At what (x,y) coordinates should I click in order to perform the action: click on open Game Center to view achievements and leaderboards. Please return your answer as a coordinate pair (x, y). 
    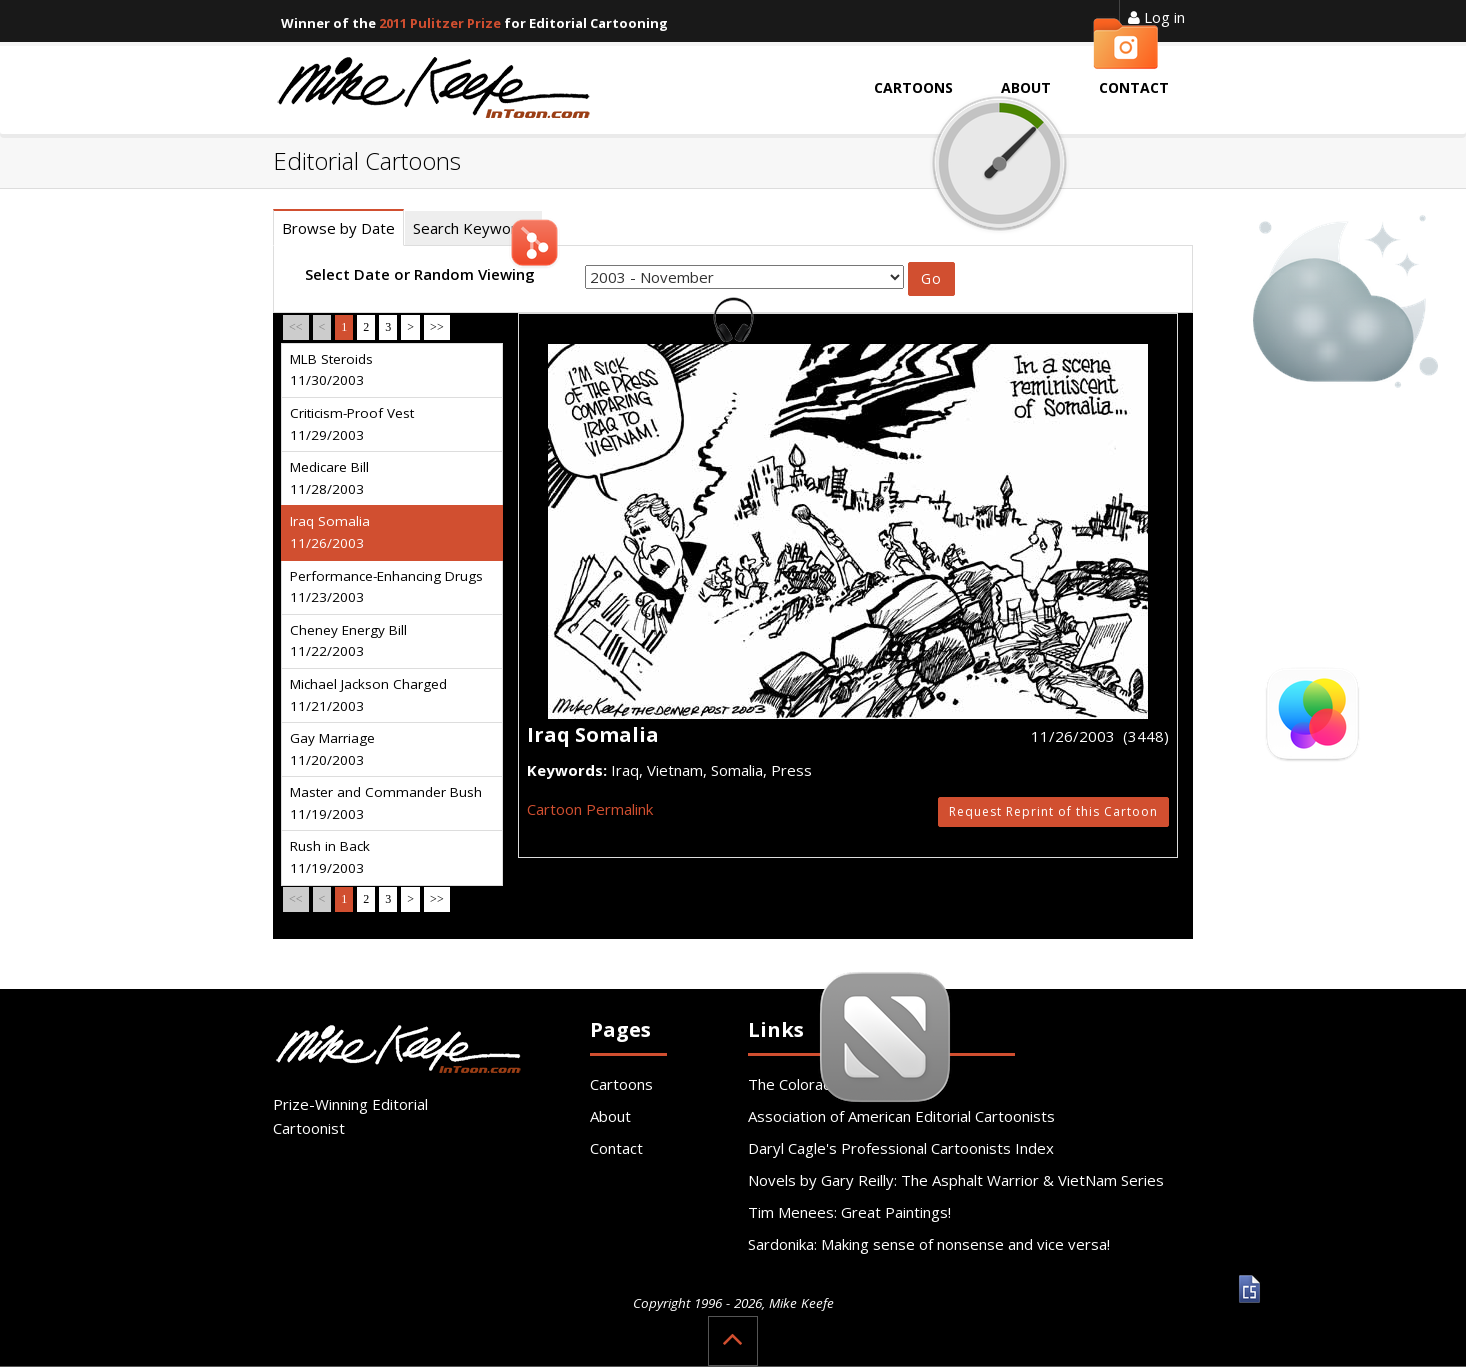
    Looking at the image, I should click on (1312, 713).